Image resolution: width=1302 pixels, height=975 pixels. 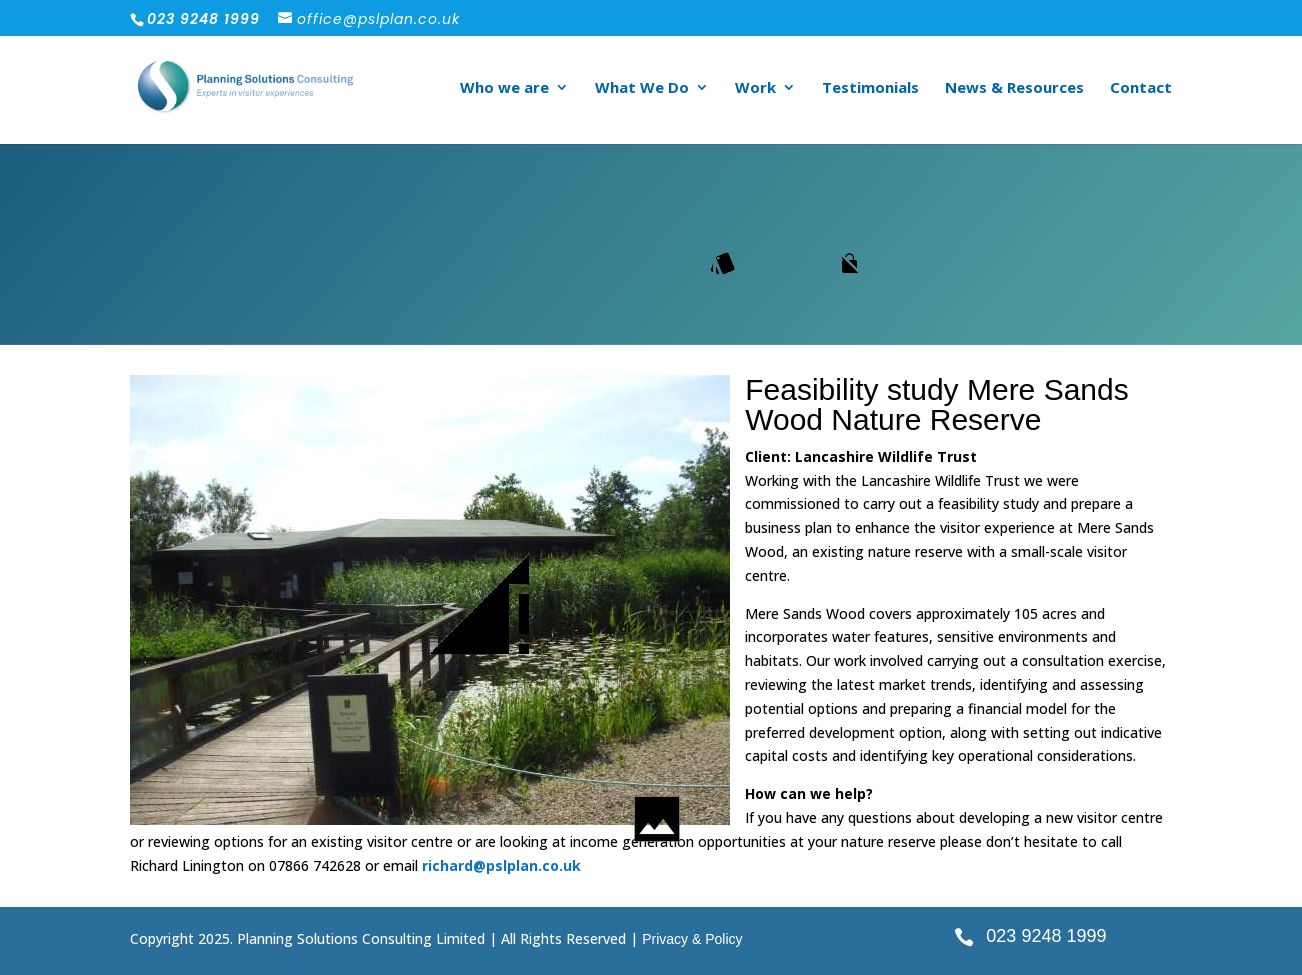 What do you see at coordinates (723, 263) in the screenshot?
I see `apply or change visual styles` at bounding box center [723, 263].